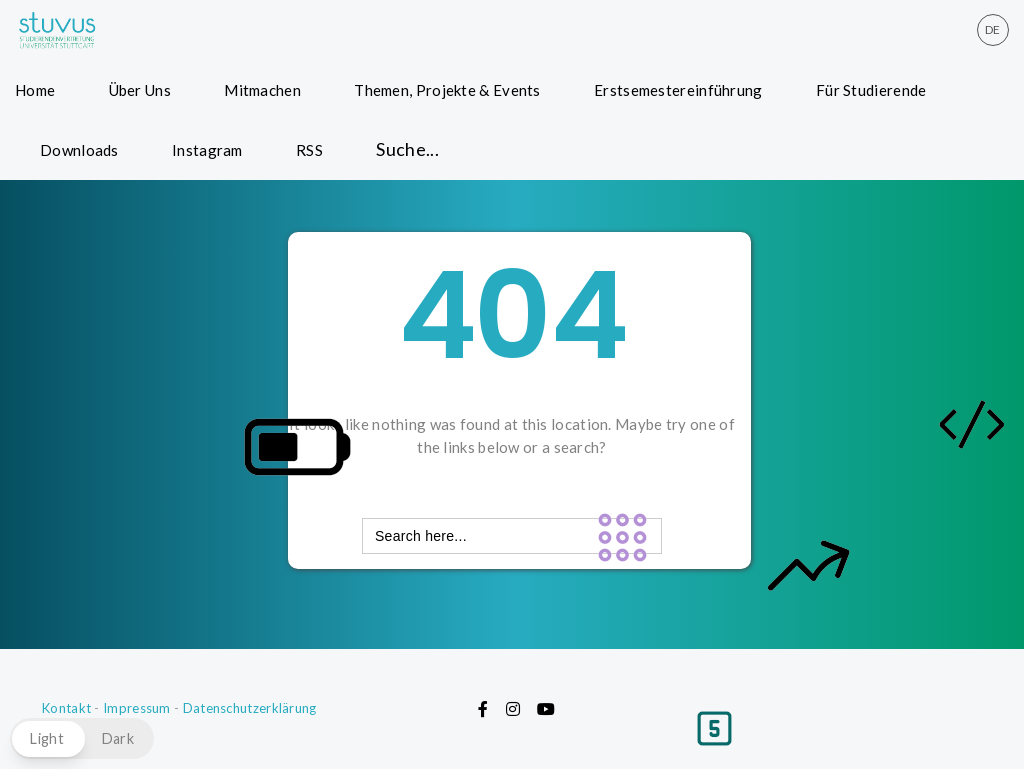  What do you see at coordinates (808, 564) in the screenshot?
I see `view trending or popular content` at bounding box center [808, 564].